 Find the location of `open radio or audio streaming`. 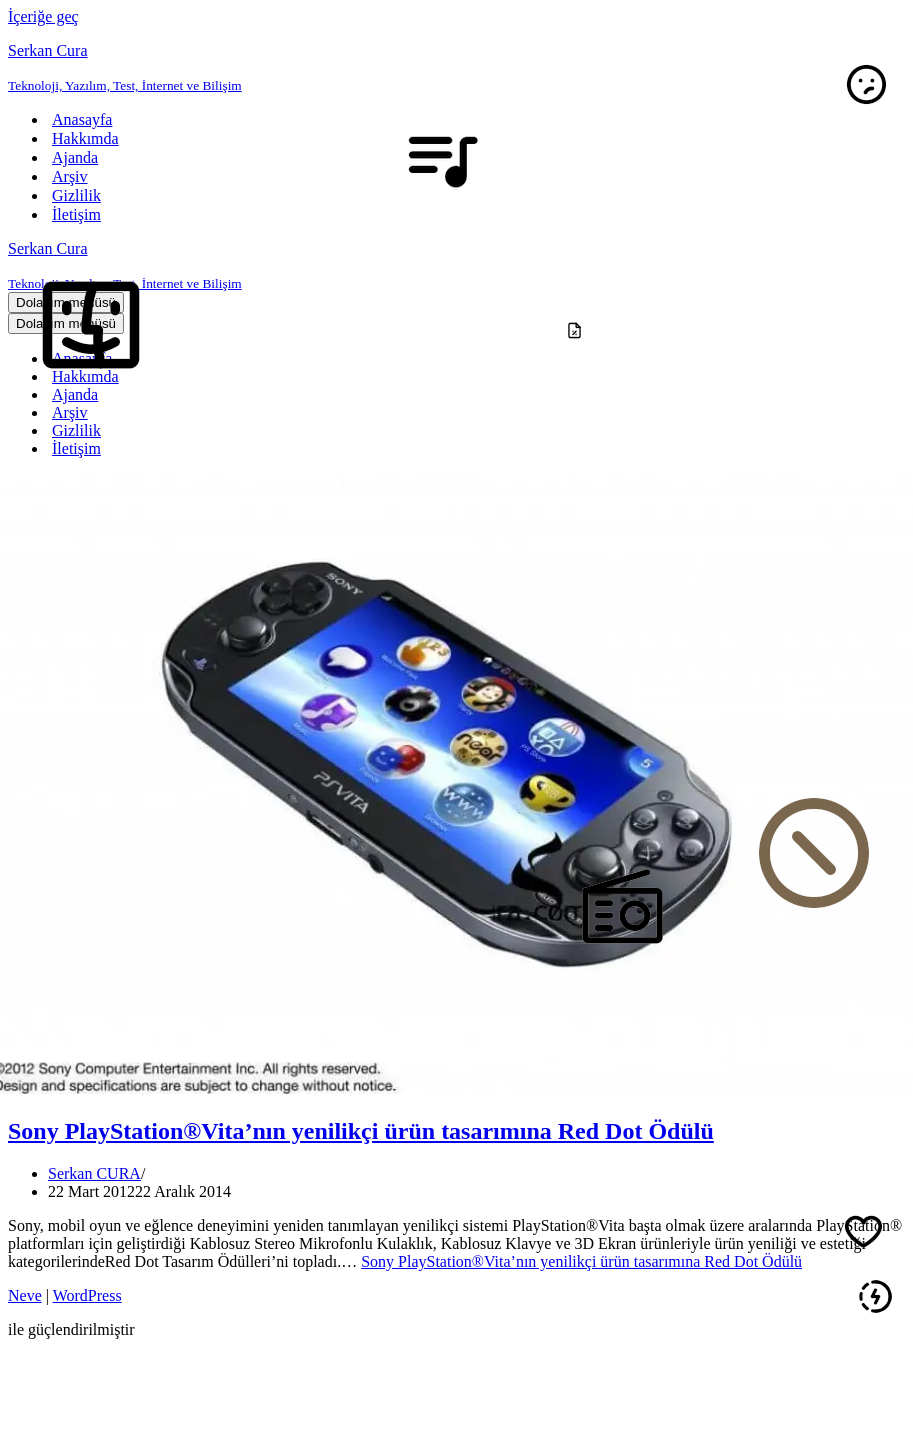

open radio or audio streaming is located at coordinates (622, 912).